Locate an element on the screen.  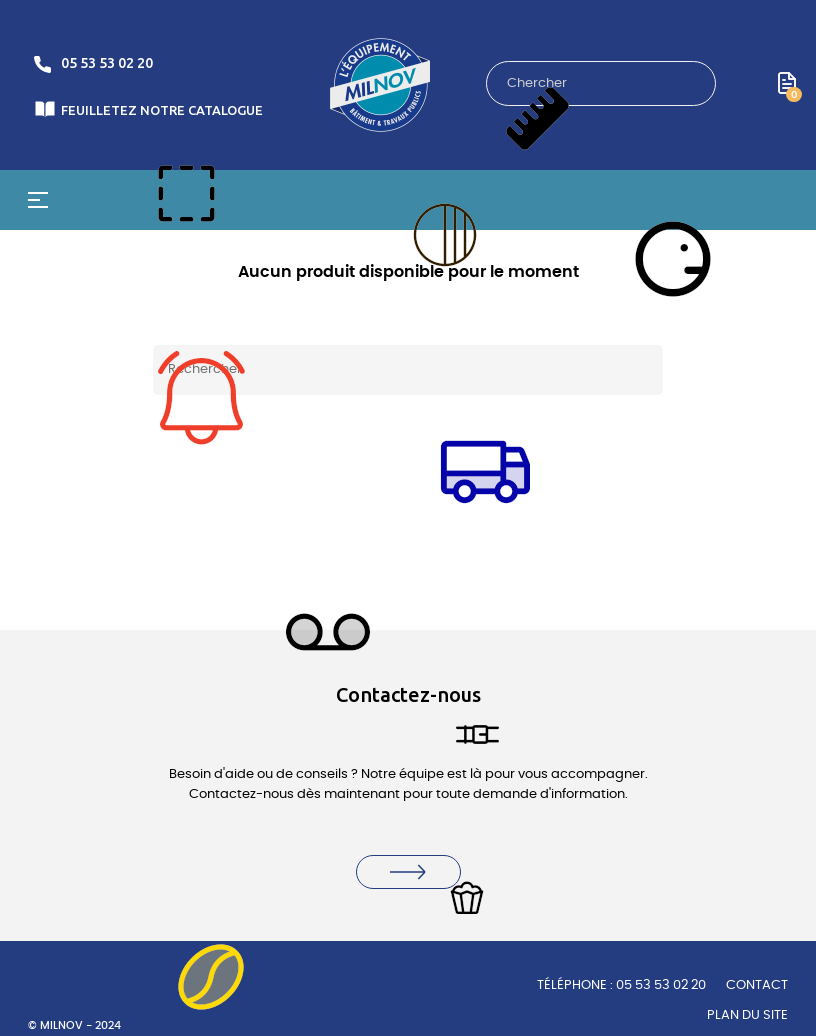
make a selection on the canvas is located at coordinates (186, 193).